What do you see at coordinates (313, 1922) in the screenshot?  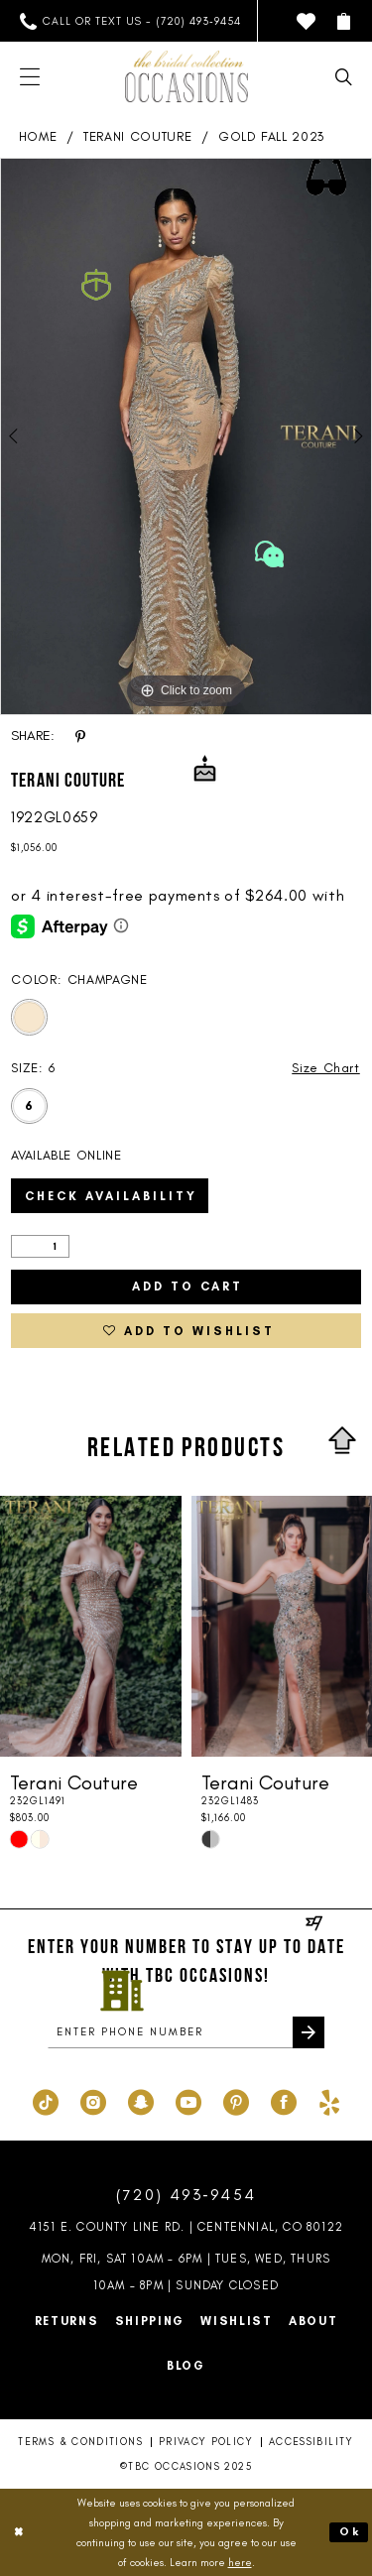 I see `flag or mark an item for follow-up` at bounding box center [313, 1922].